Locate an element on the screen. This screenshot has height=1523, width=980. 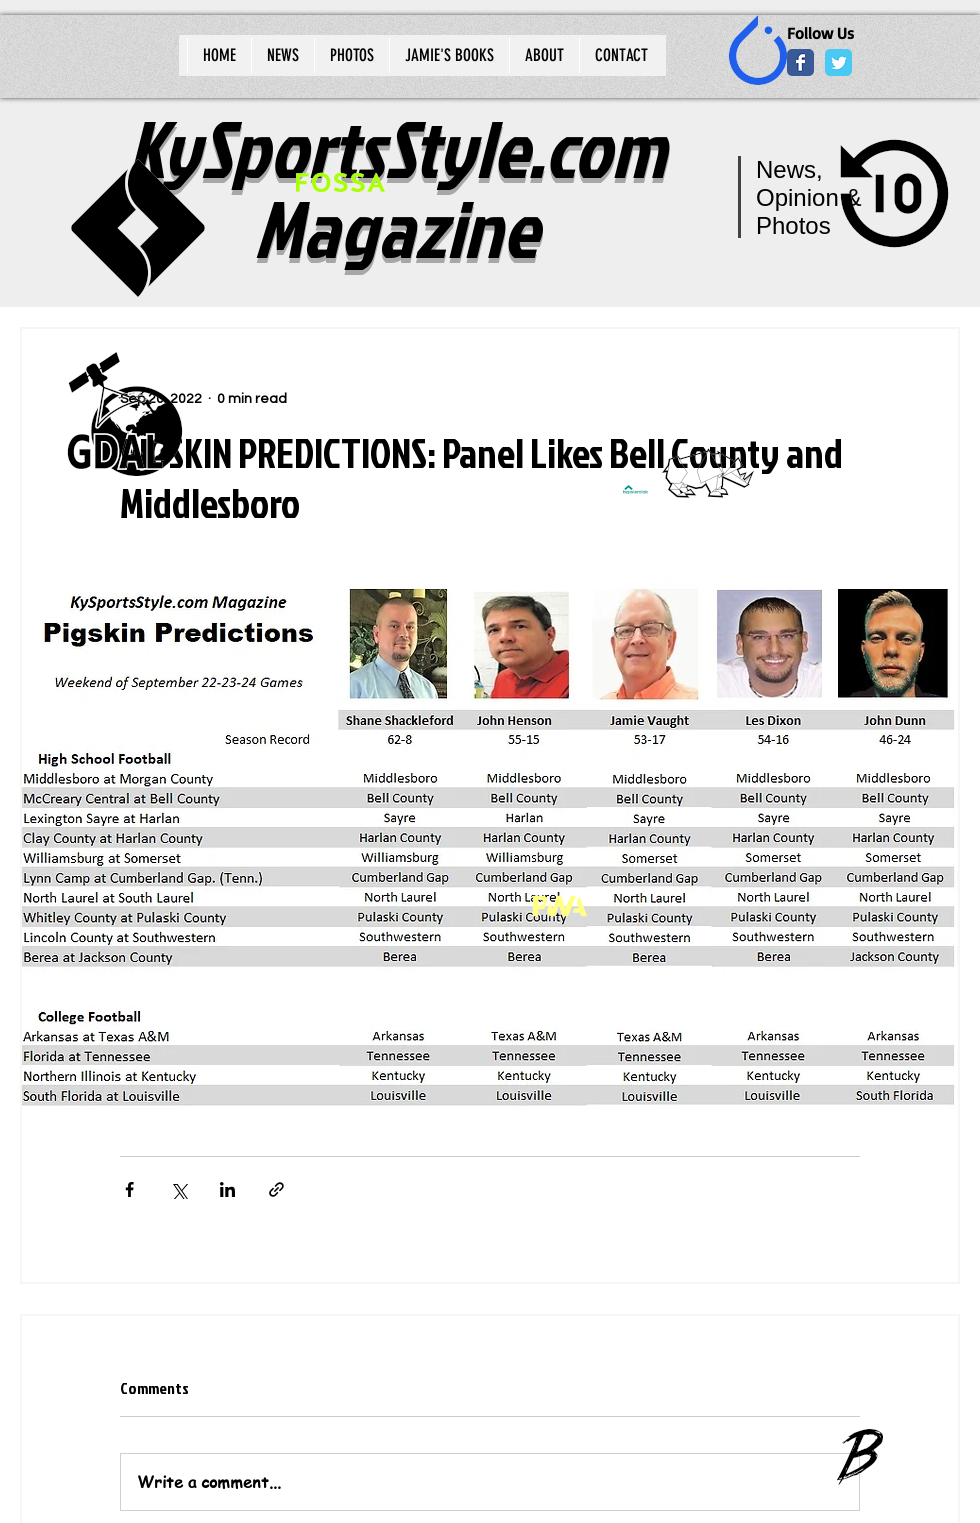
supercrease brand logo is located at coordinates (708, 473).